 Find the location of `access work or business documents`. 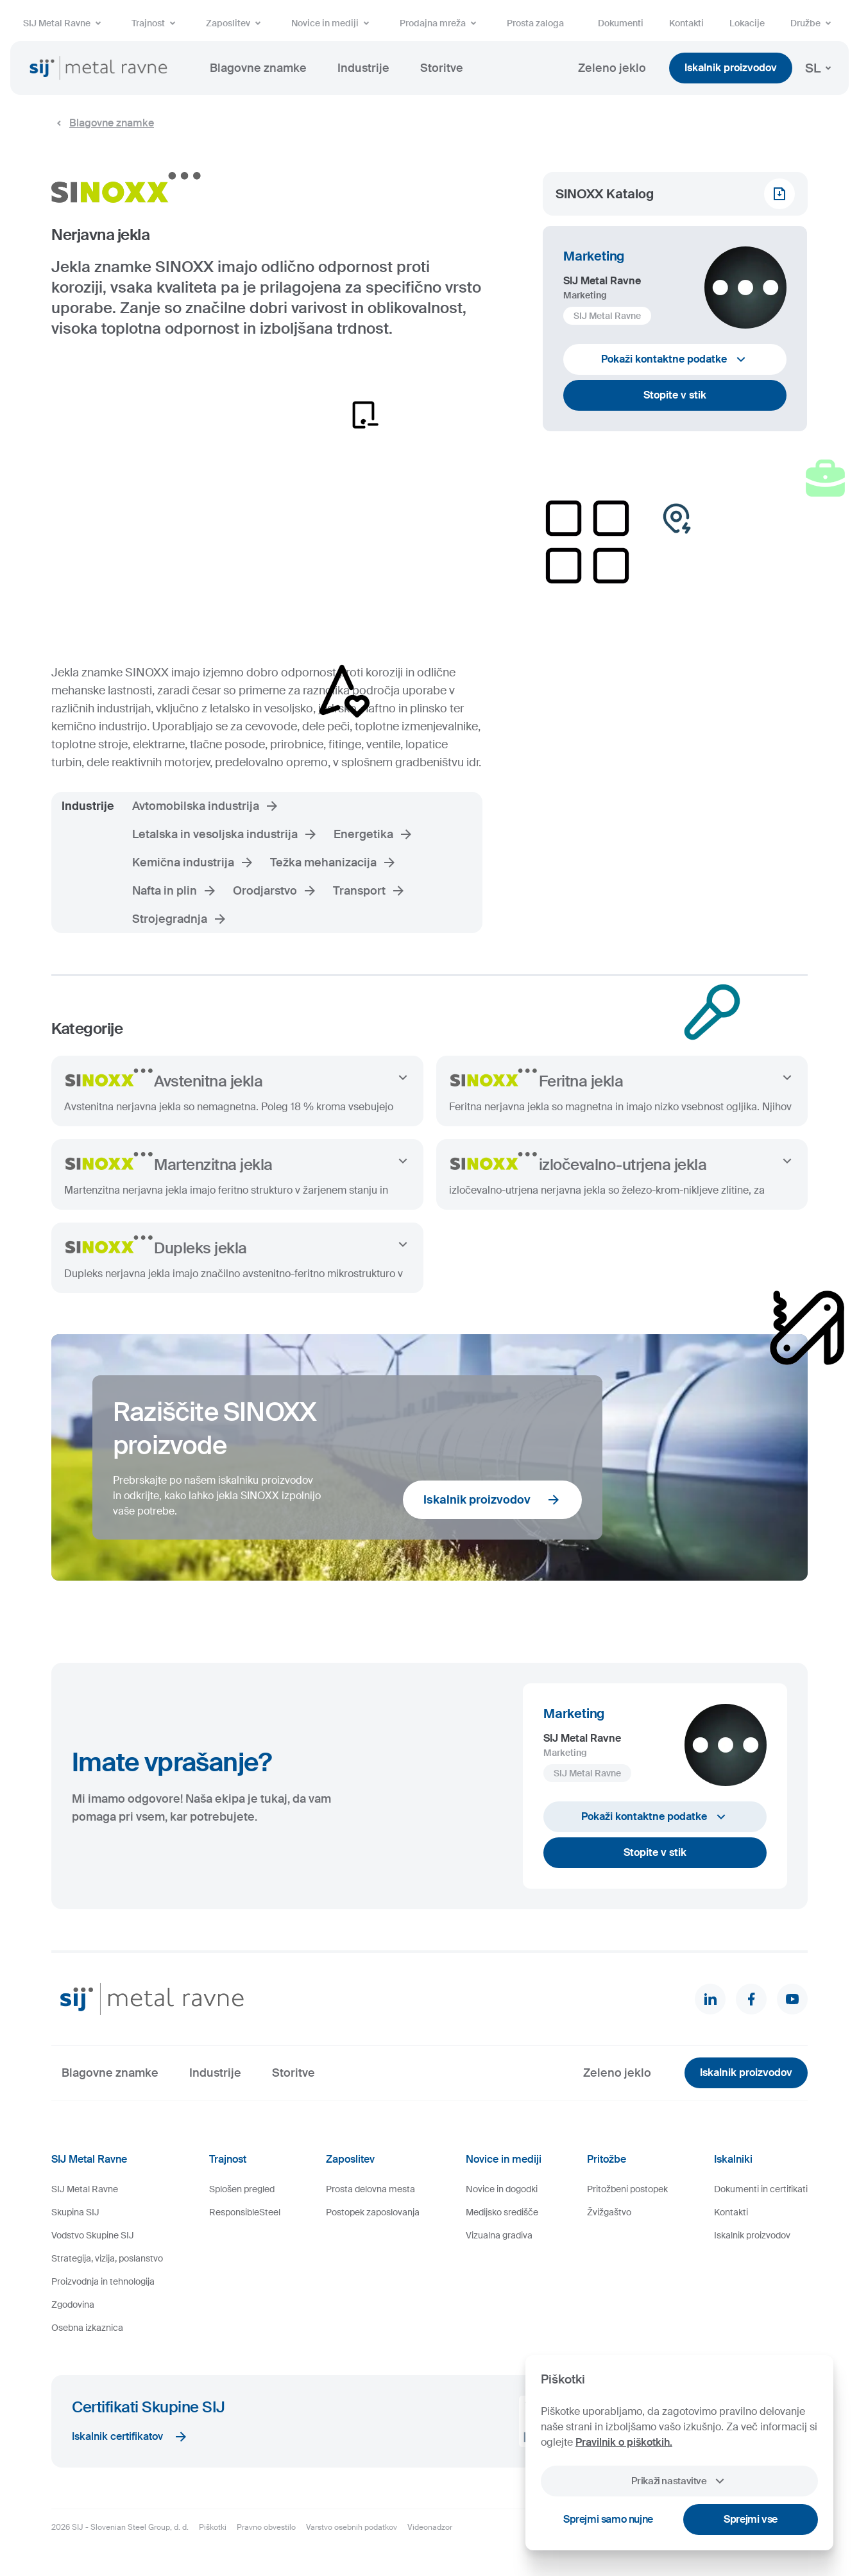

access work or business documents is located at coordinates (825, 479).